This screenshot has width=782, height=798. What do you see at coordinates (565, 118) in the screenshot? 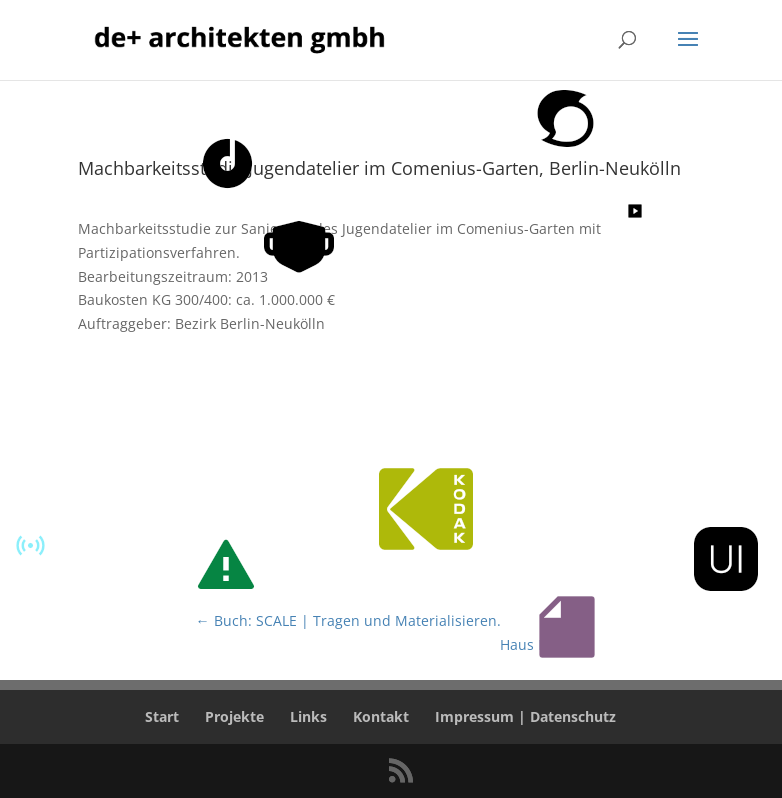
I see `visit steemit blockchain social media platform` at bounding box center [565, 118].